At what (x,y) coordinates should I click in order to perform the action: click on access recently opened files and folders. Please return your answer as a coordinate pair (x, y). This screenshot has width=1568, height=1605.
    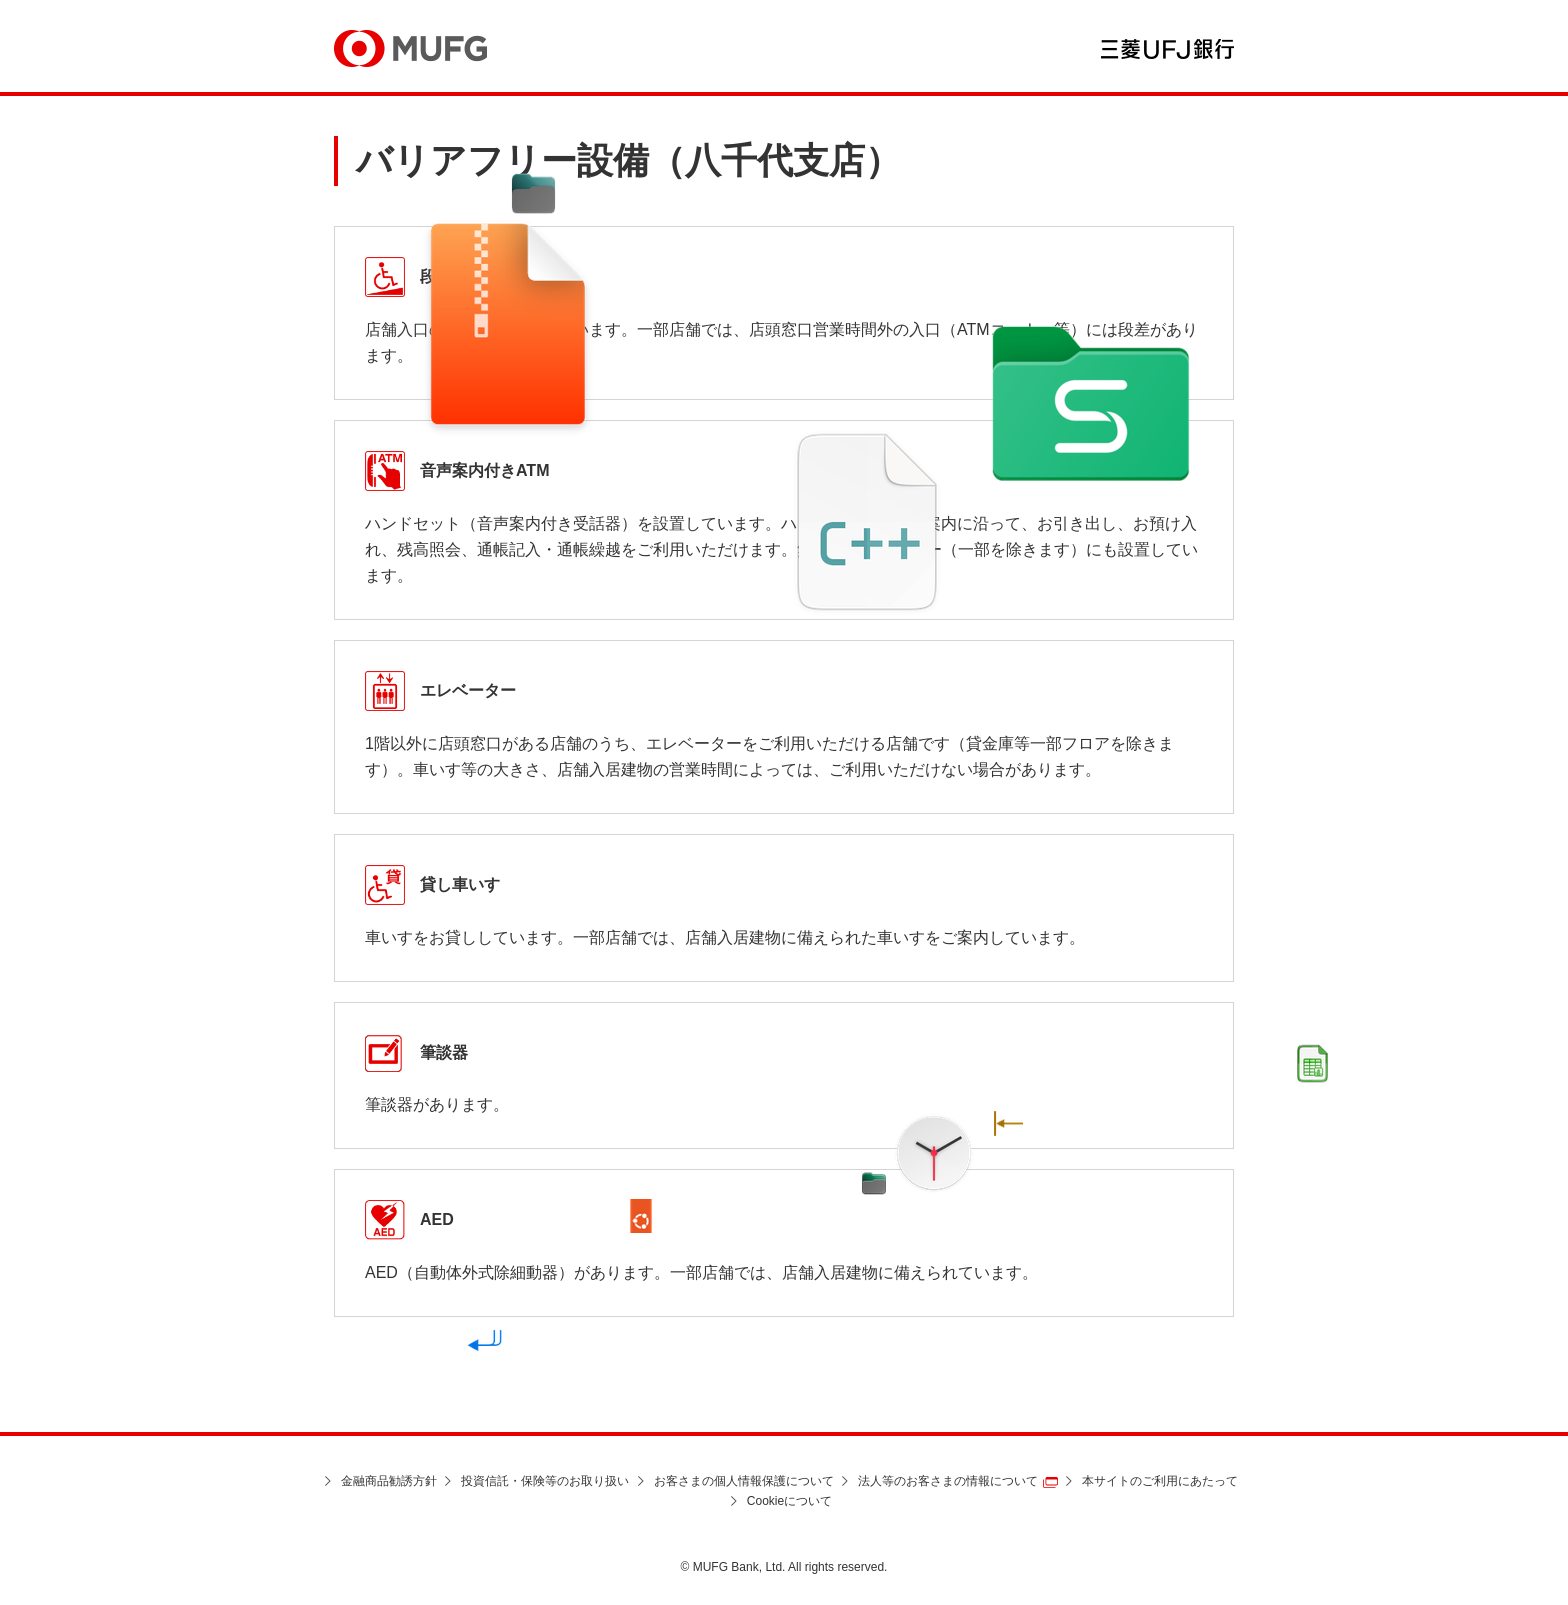
    Looking at the image, I should click on (934, 1153).